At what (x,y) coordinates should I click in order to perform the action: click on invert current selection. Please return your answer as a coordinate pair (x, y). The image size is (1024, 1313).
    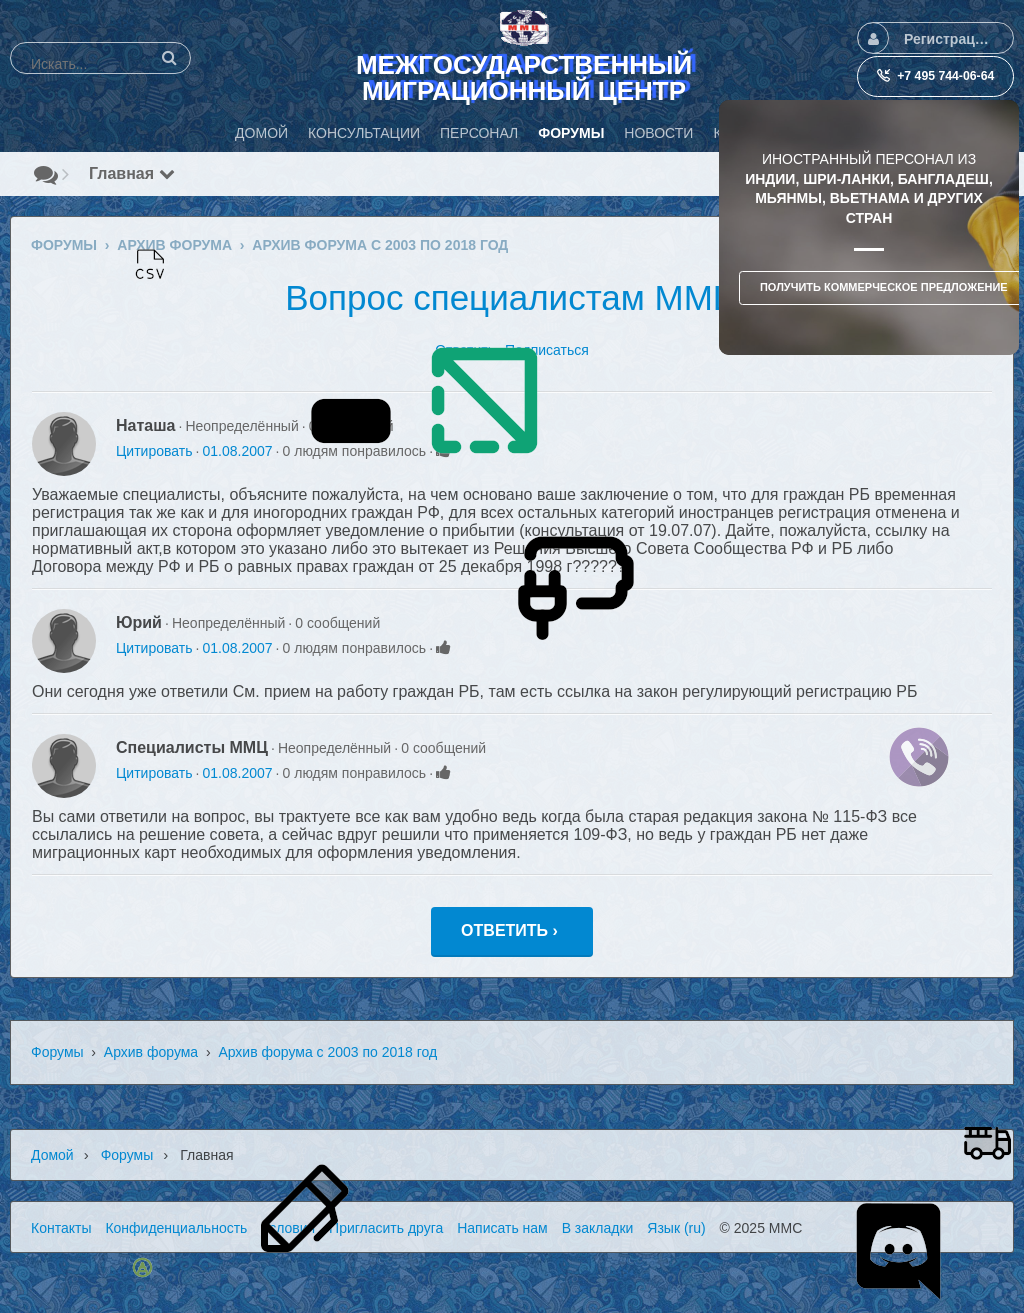
    Looking at the image, I should click on (484, 400).